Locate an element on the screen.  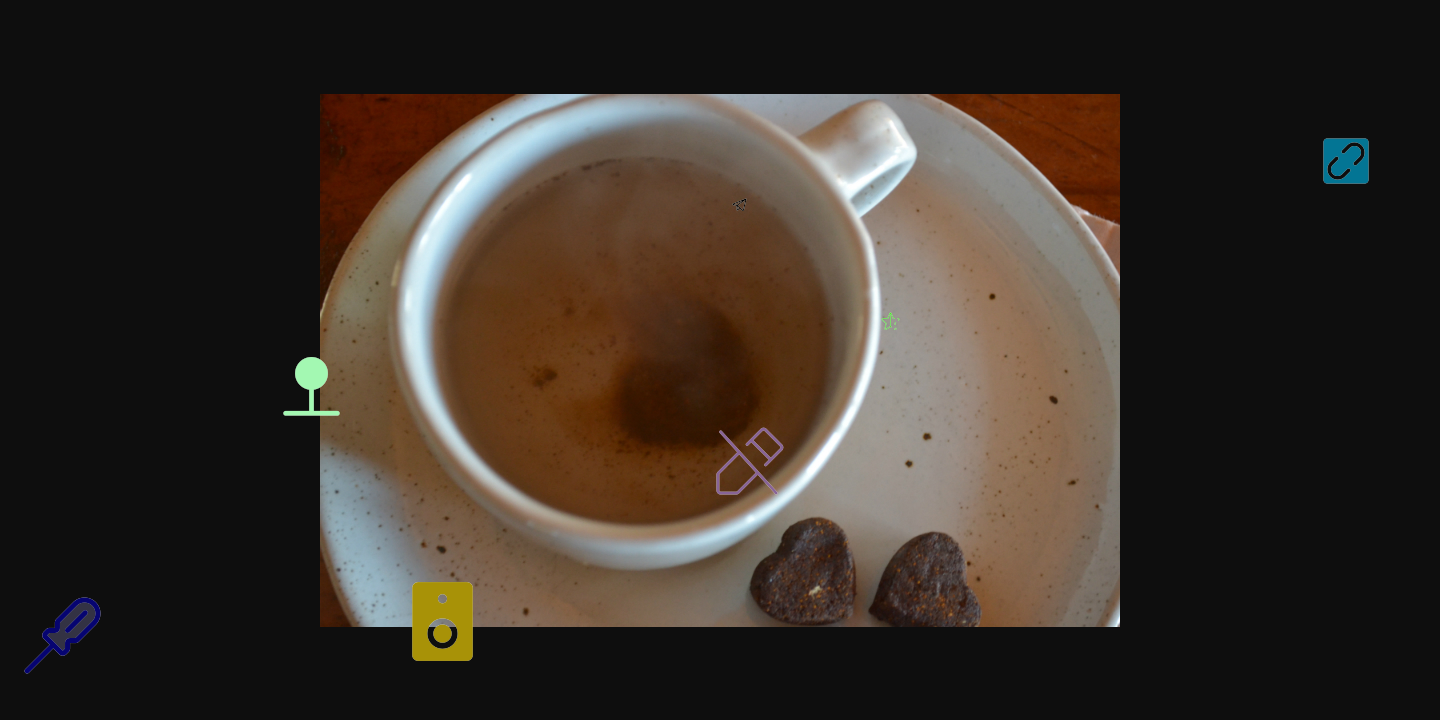
access settings or configuration options is located at coordinates (62, 635).